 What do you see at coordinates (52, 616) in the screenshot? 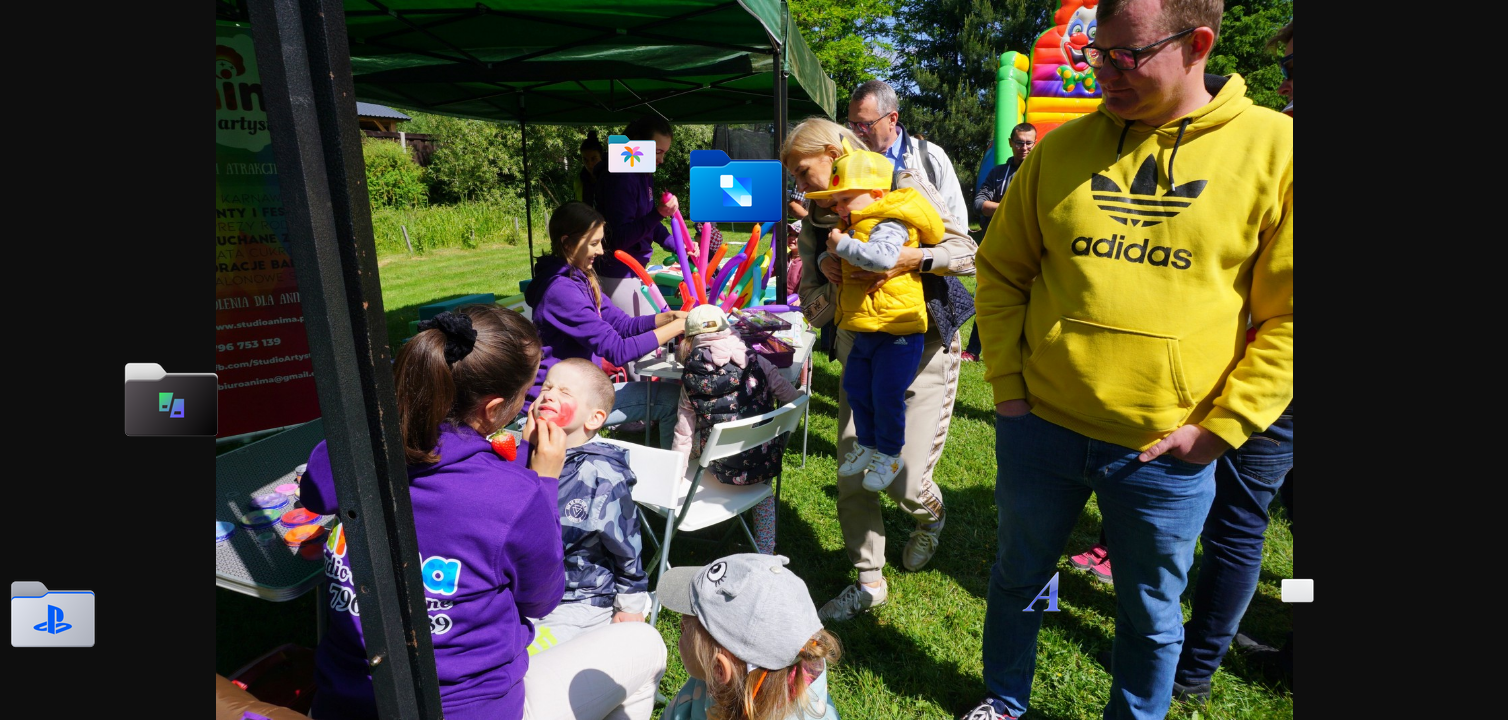
I see `open folder containing PlayStation games or content` at bounding box center [52, 616].